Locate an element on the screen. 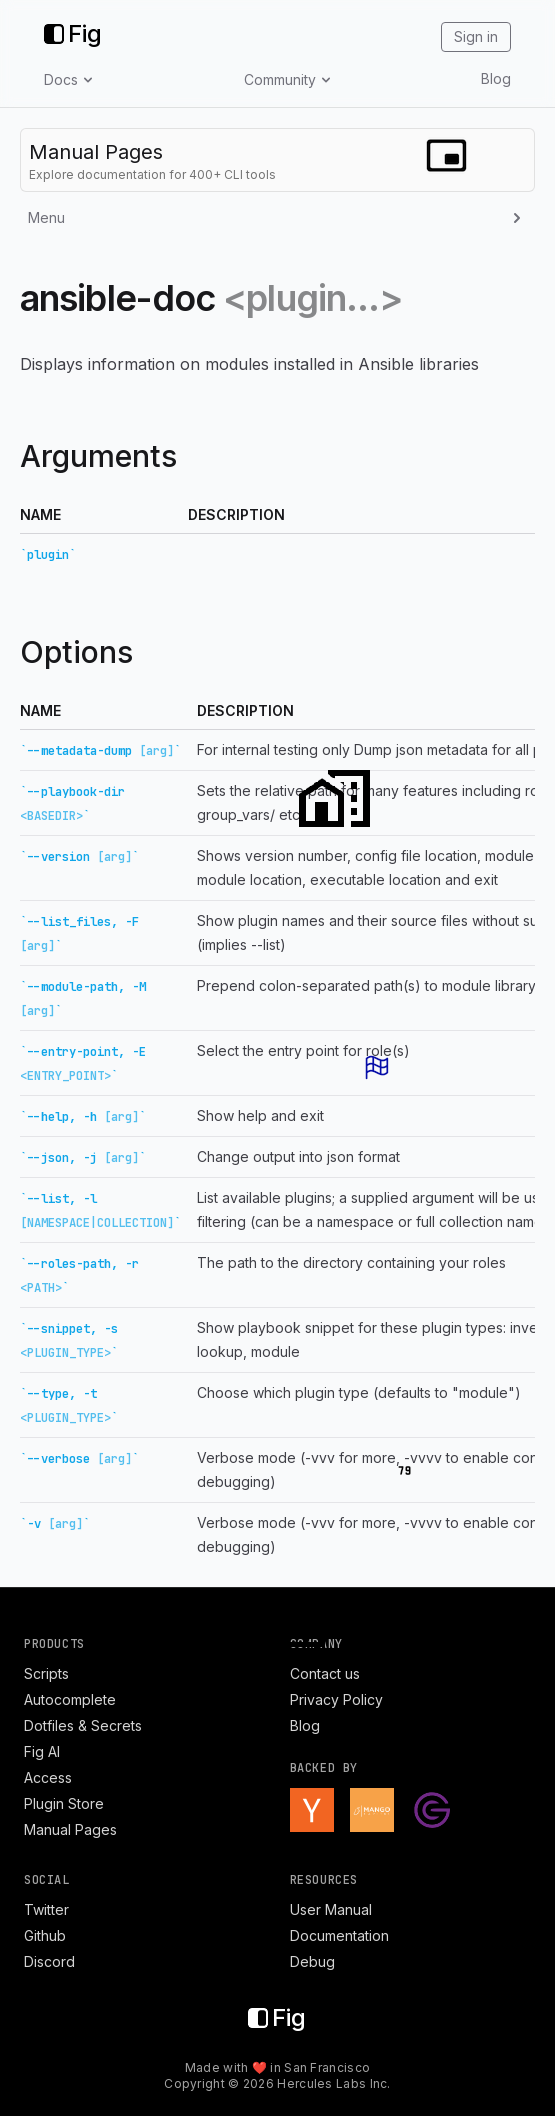  indicates item number 79 in a list or sequence is located at coordinates (404, 1470).